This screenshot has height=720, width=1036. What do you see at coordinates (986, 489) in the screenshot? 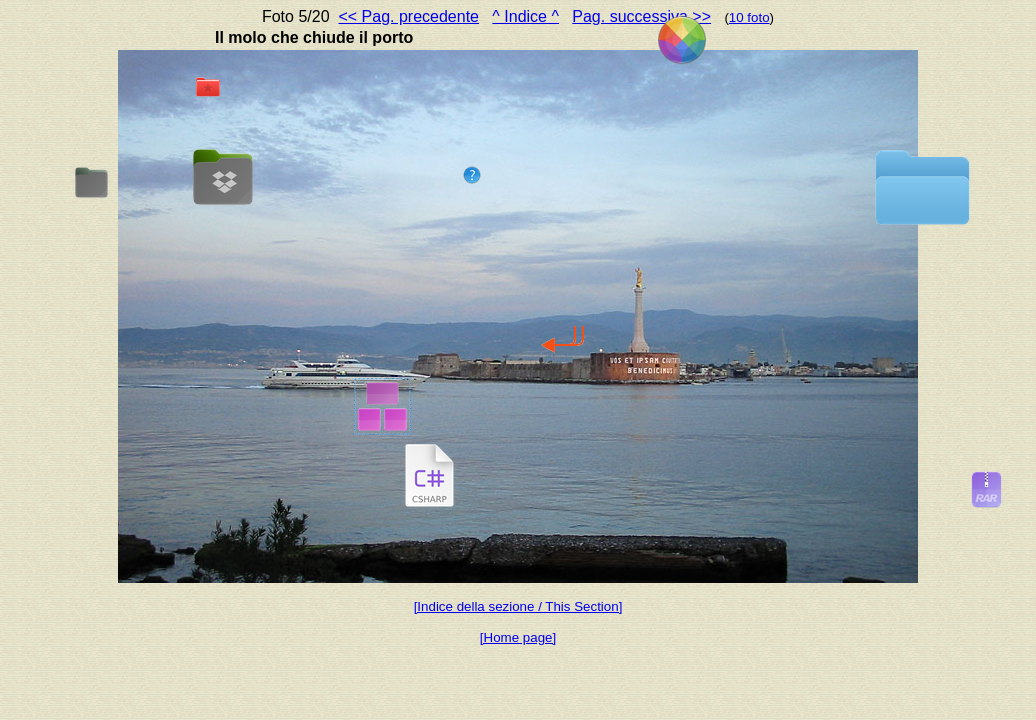
I see `a compressed RAR archive file` at bounding box center [986, 489].